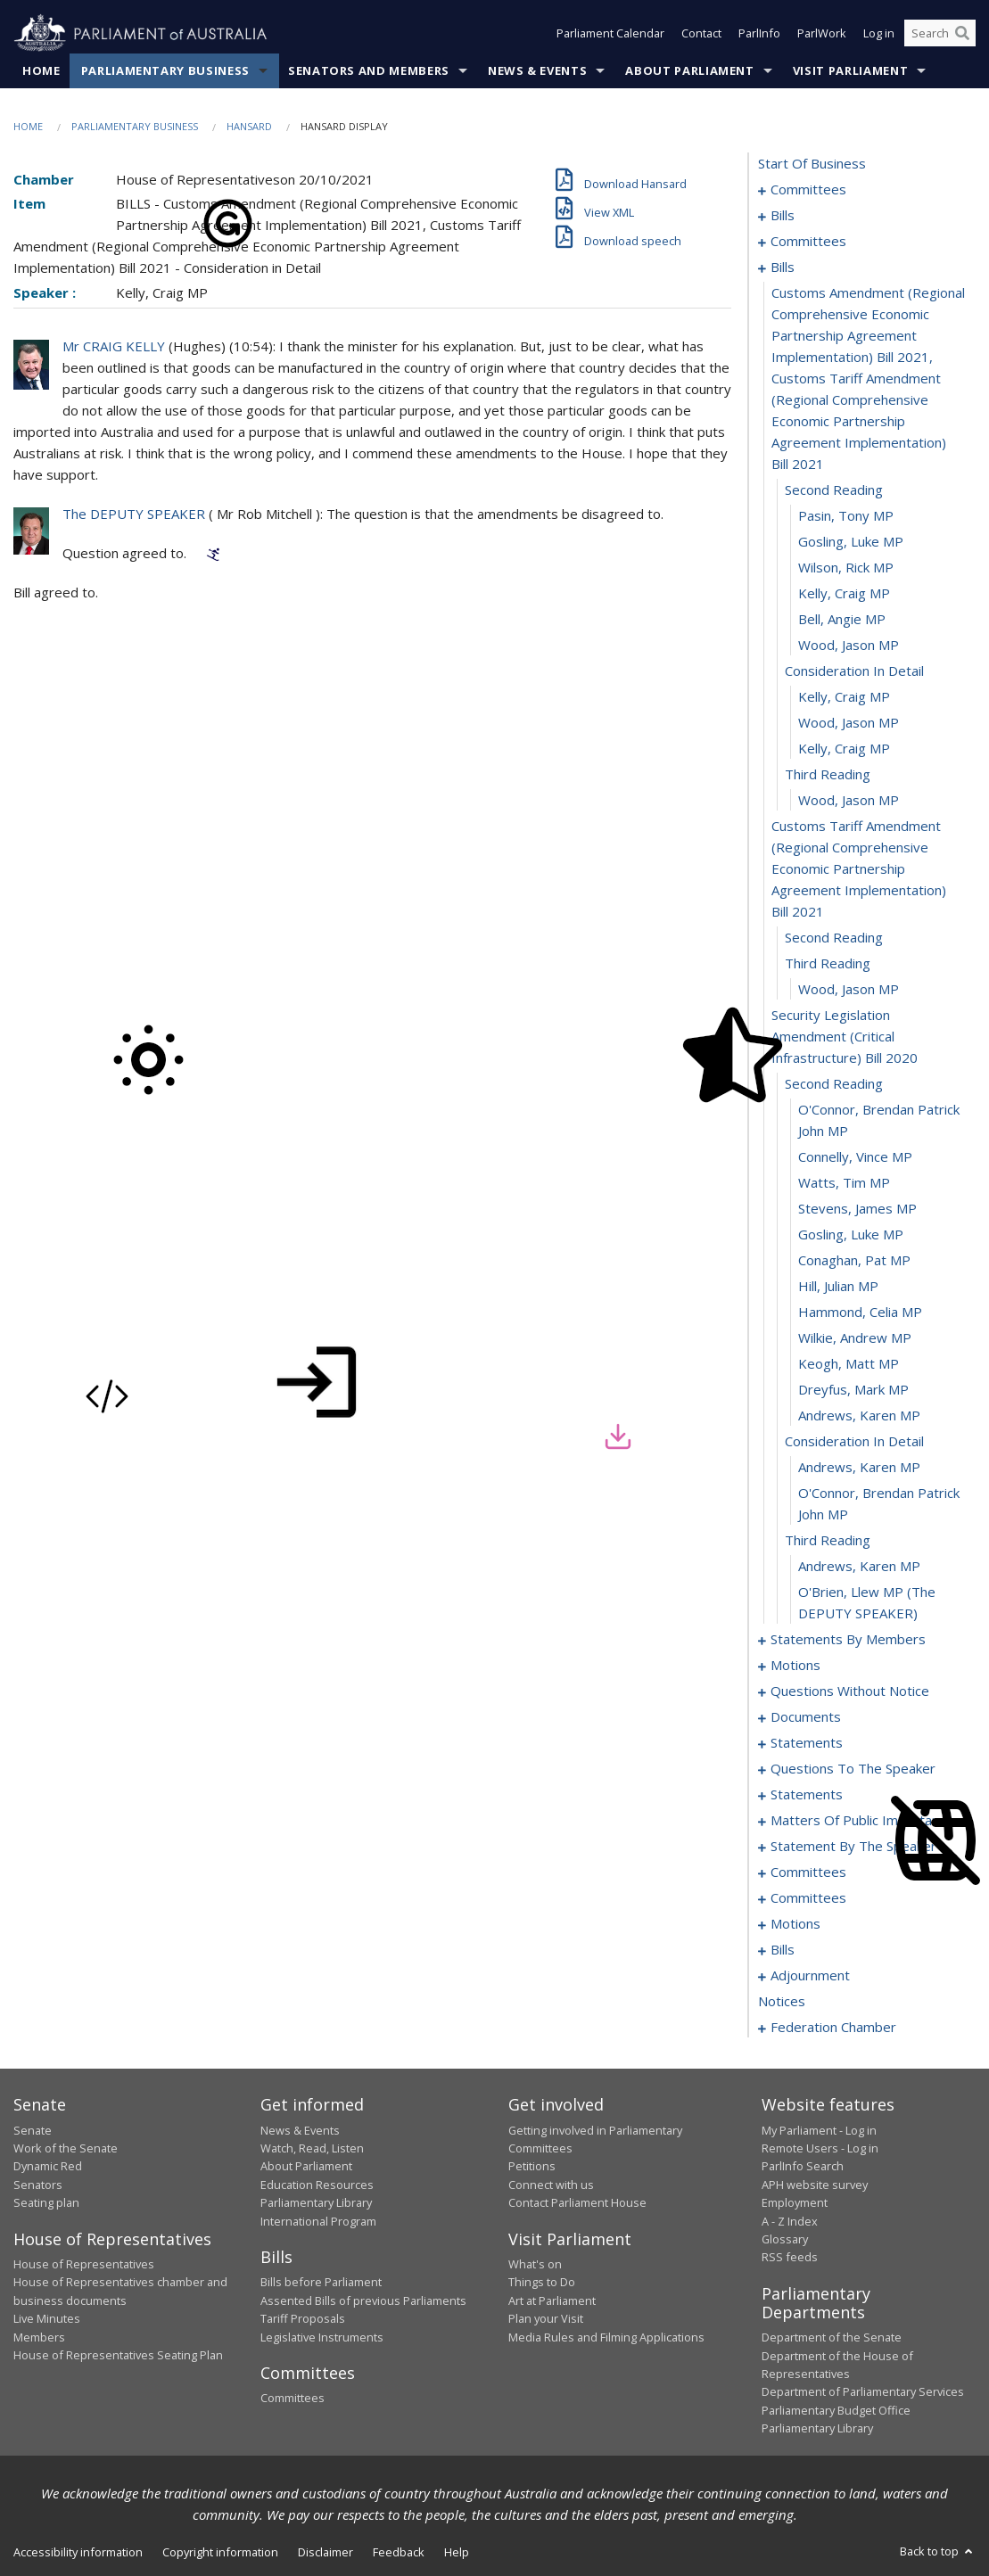  I want to click on download a file or document, so click(618, 1436).